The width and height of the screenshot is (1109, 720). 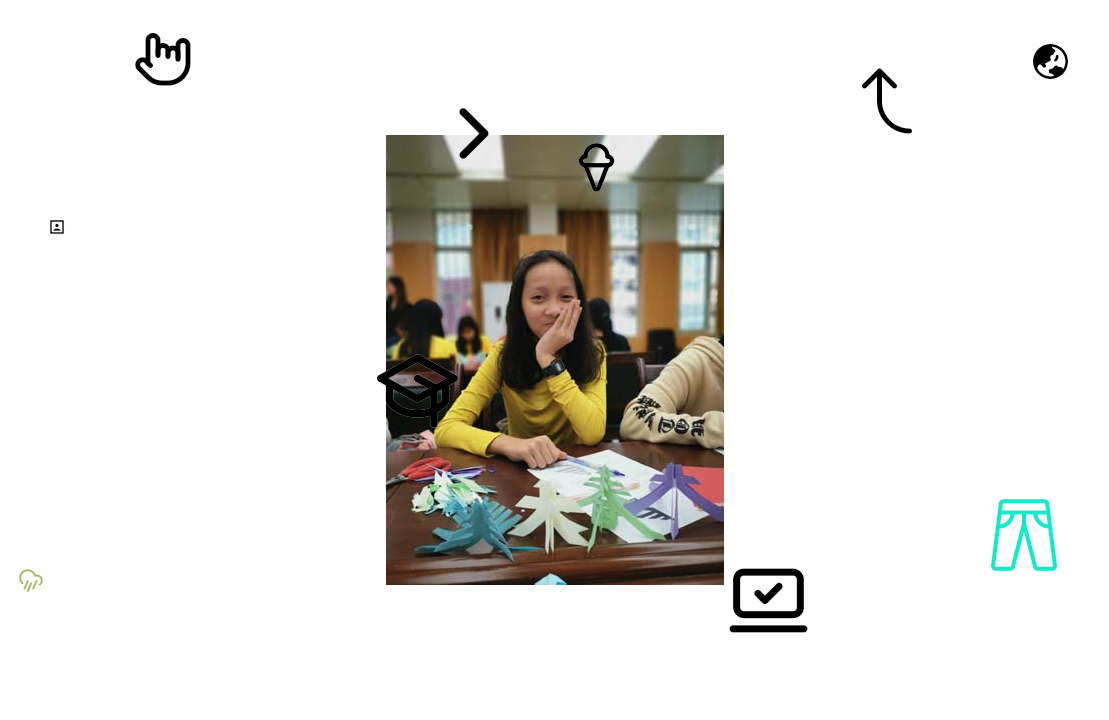 I want to click on rock on or metal hand gesture, so click(x=163, y=58).